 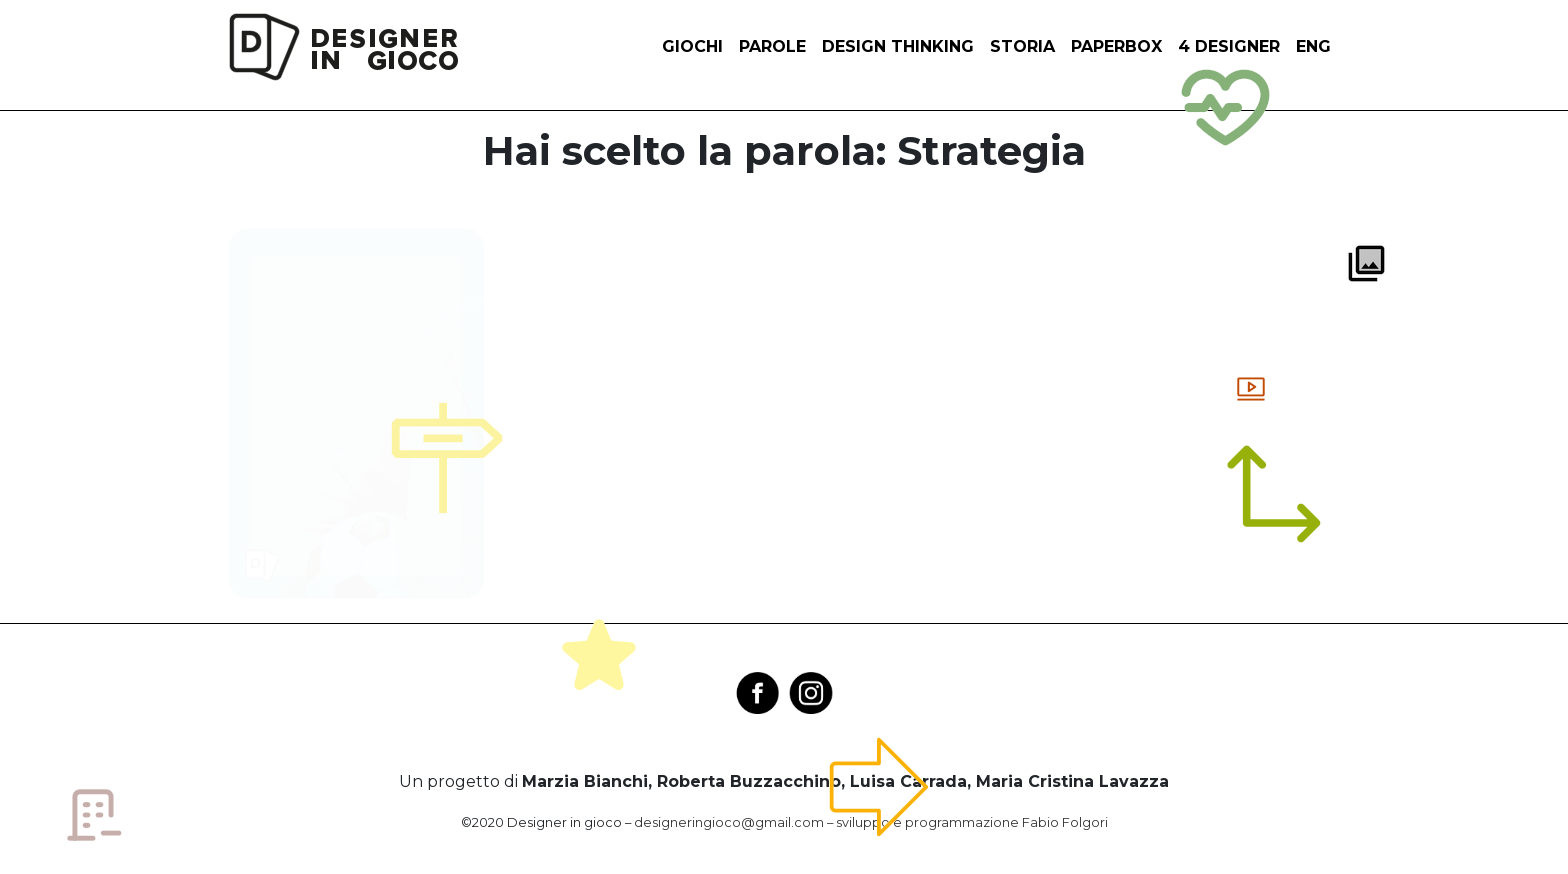 What do you see at coordinates (599, 656) in the screenshot?
I see `mark item as favorite` at bounding box center [599, 656].